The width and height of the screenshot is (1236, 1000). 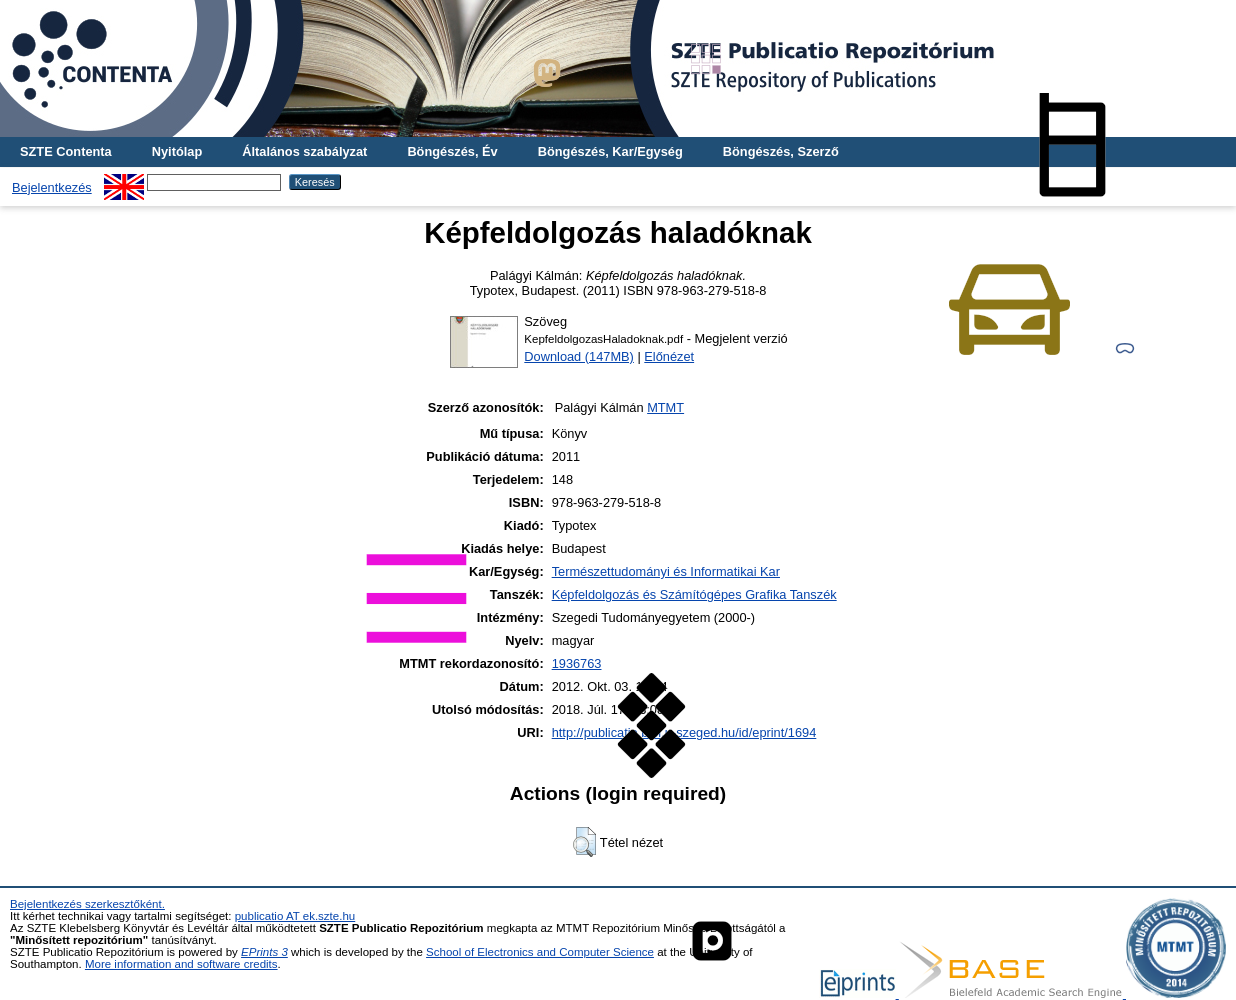 I want to click on open the Setapp app subscription service, so click(x=651, y=725).